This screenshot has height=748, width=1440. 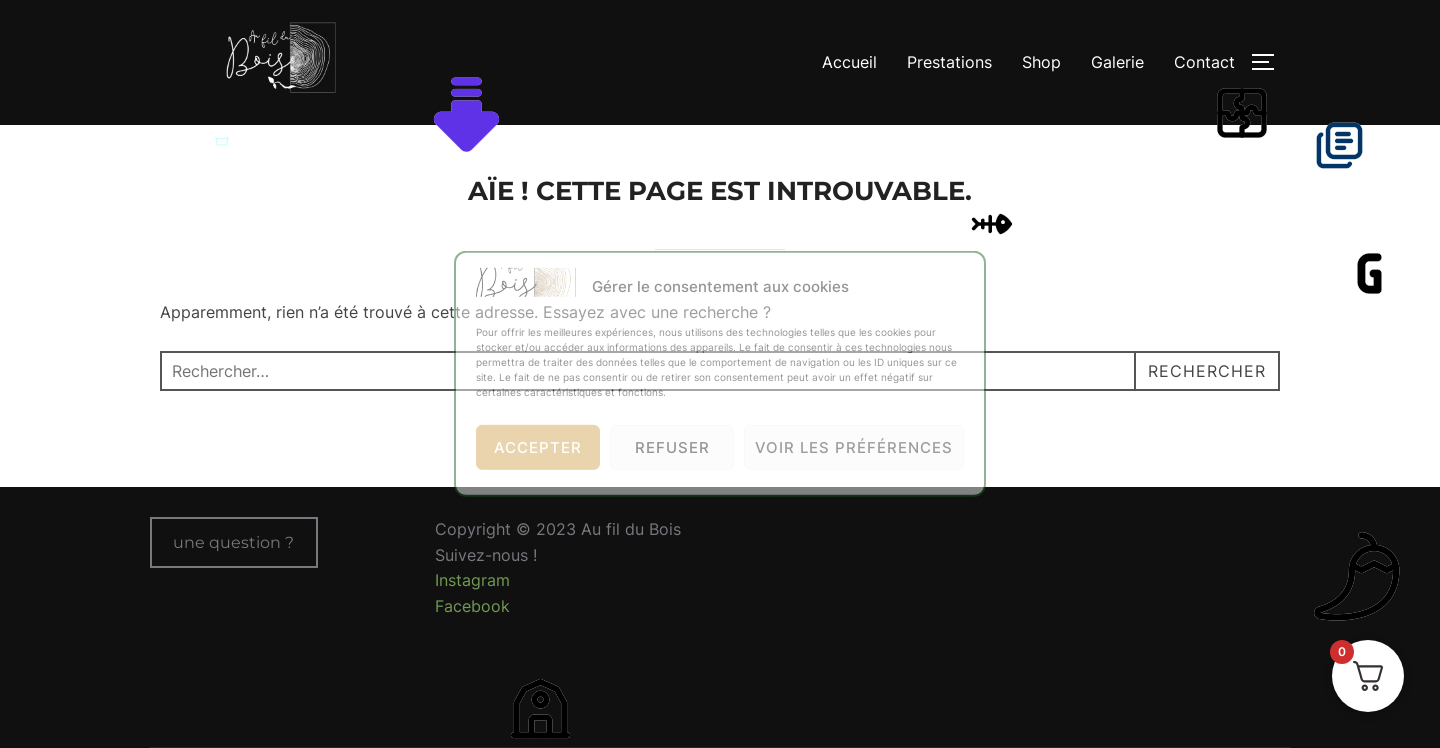 What do you see at coordinates (1361, 579) in the screenshot?
I see `indicates spicy or hot food items` at bounding box center [1361, 579].